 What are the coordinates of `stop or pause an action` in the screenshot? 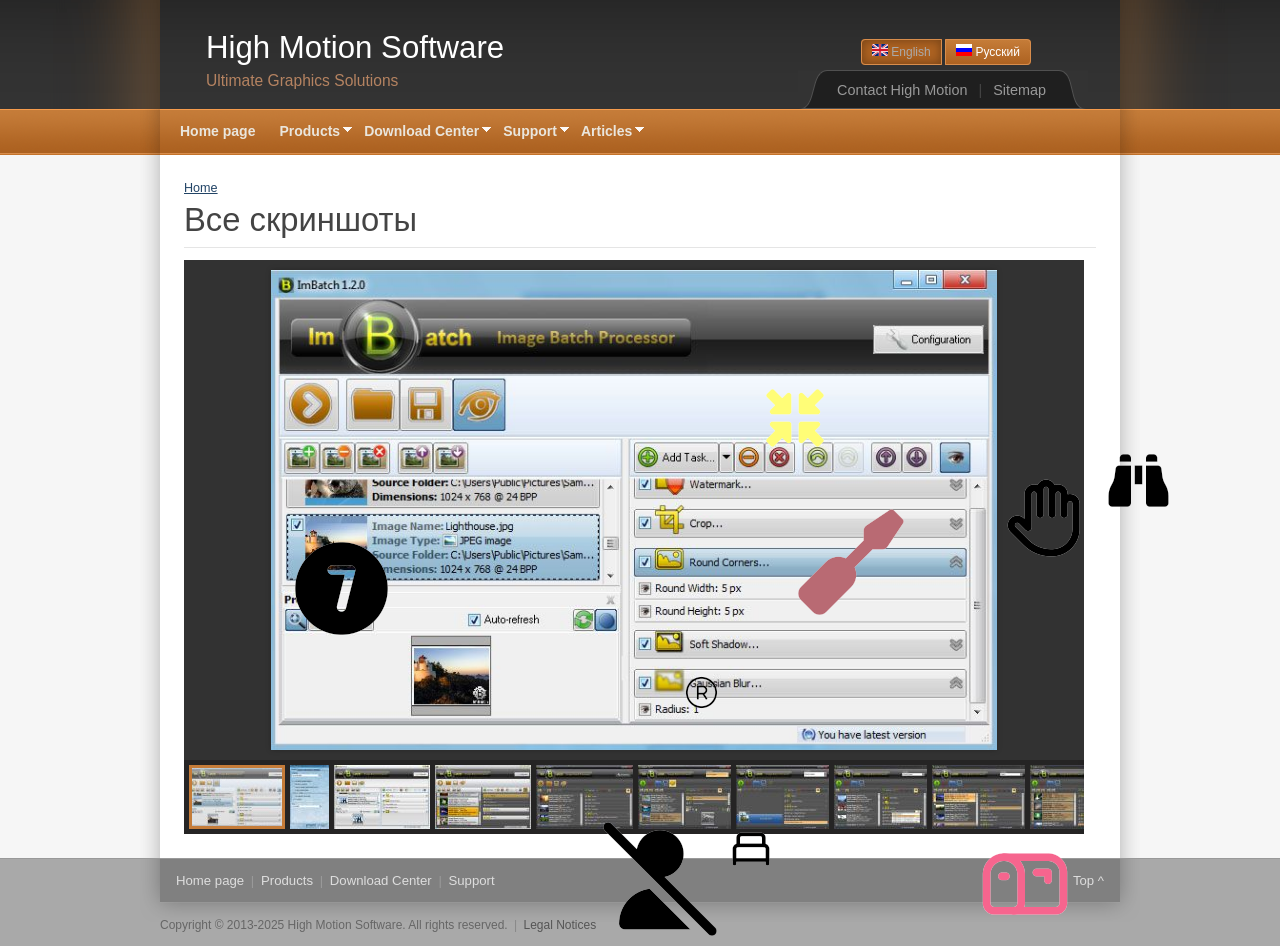 It's located at (1046, 518).